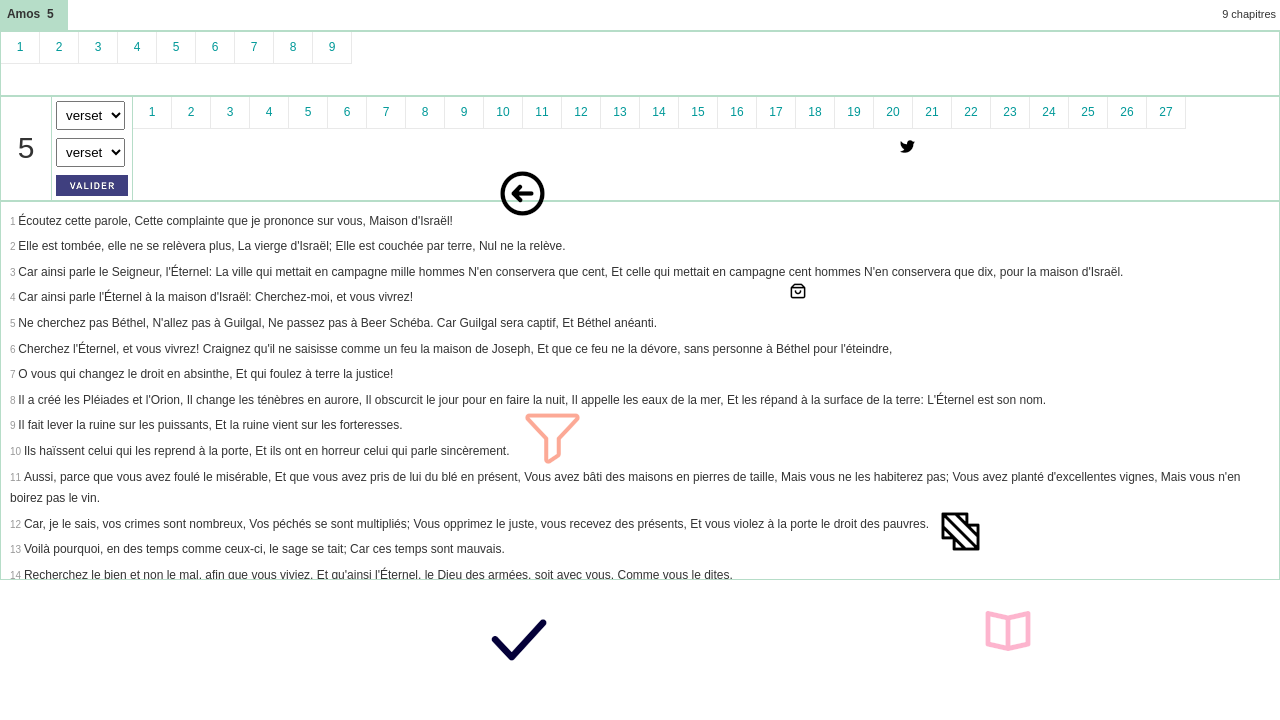 This screenshot has height=720, width=1280. I want to click on confirm or submit an action, so click(519, 640).